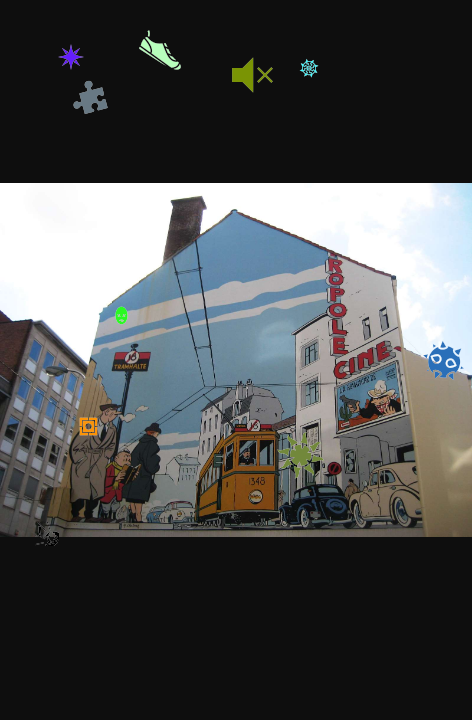 Image resolution: width=472 pixels, height=720 pixels. What do you see at coordinates (88, 426) in the screenshot?
I see `focus or target selection tool` at bounding box center [88, 426].